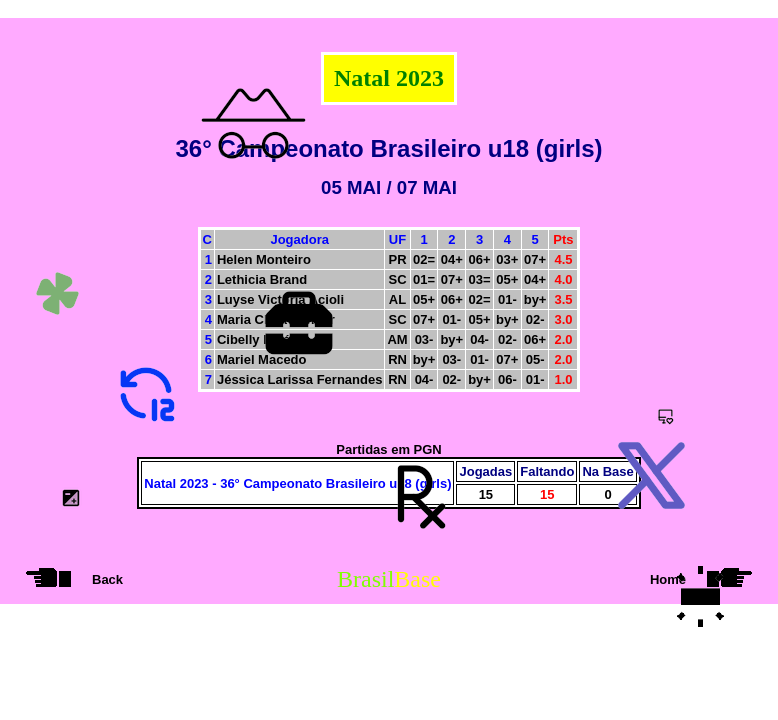 Image resolution: width=778 pixels, height=720 pixels. What do you see at coordinates (71, 498) in the screenshot?
I see `adjust image exposure settings` at bounding box center [71, 498].